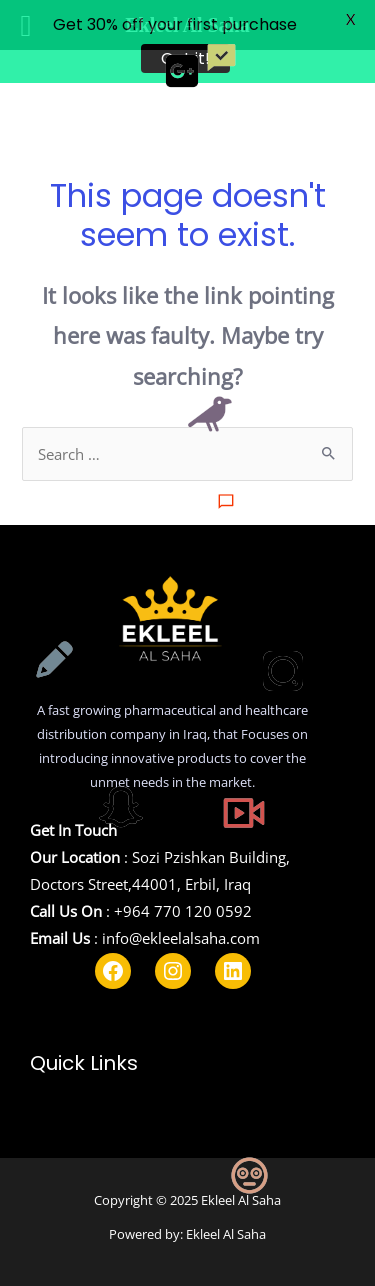 The height and width of the screenshot is (1286, 375). What do you see at coordinates (210, 414) in the screenshot?
I see `crow icon from fontawesome icon set` at bounding box center [210, 414].